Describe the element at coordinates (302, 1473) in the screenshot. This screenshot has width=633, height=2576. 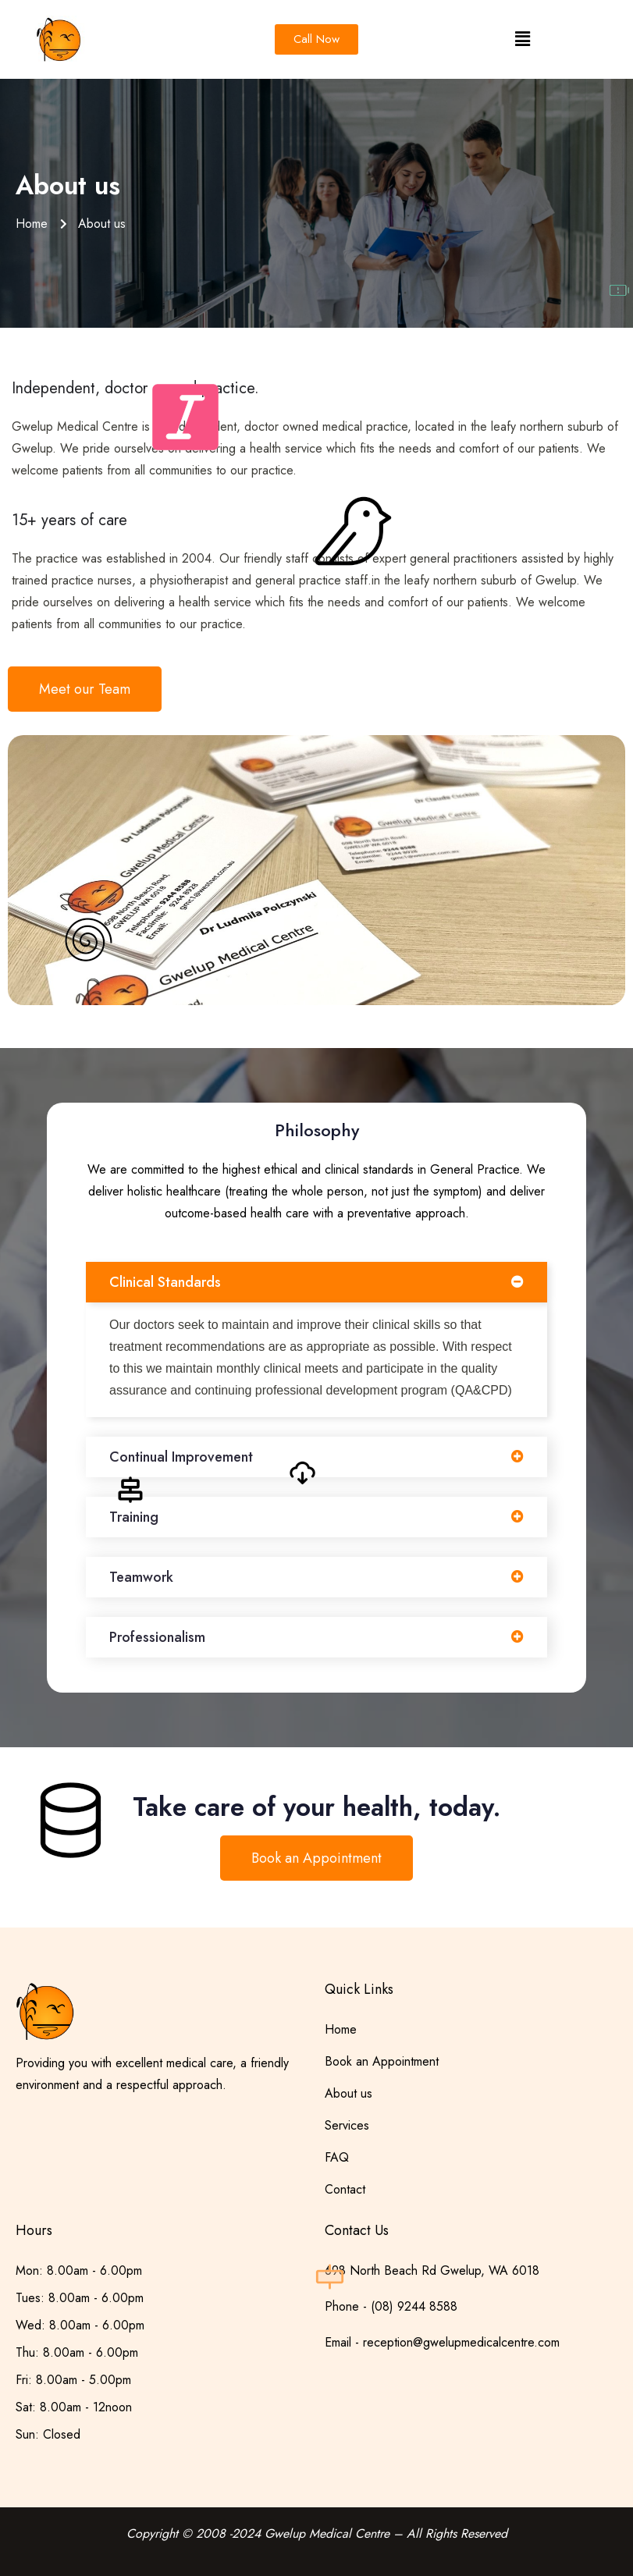
I see `download file from cloud storage` at that location.